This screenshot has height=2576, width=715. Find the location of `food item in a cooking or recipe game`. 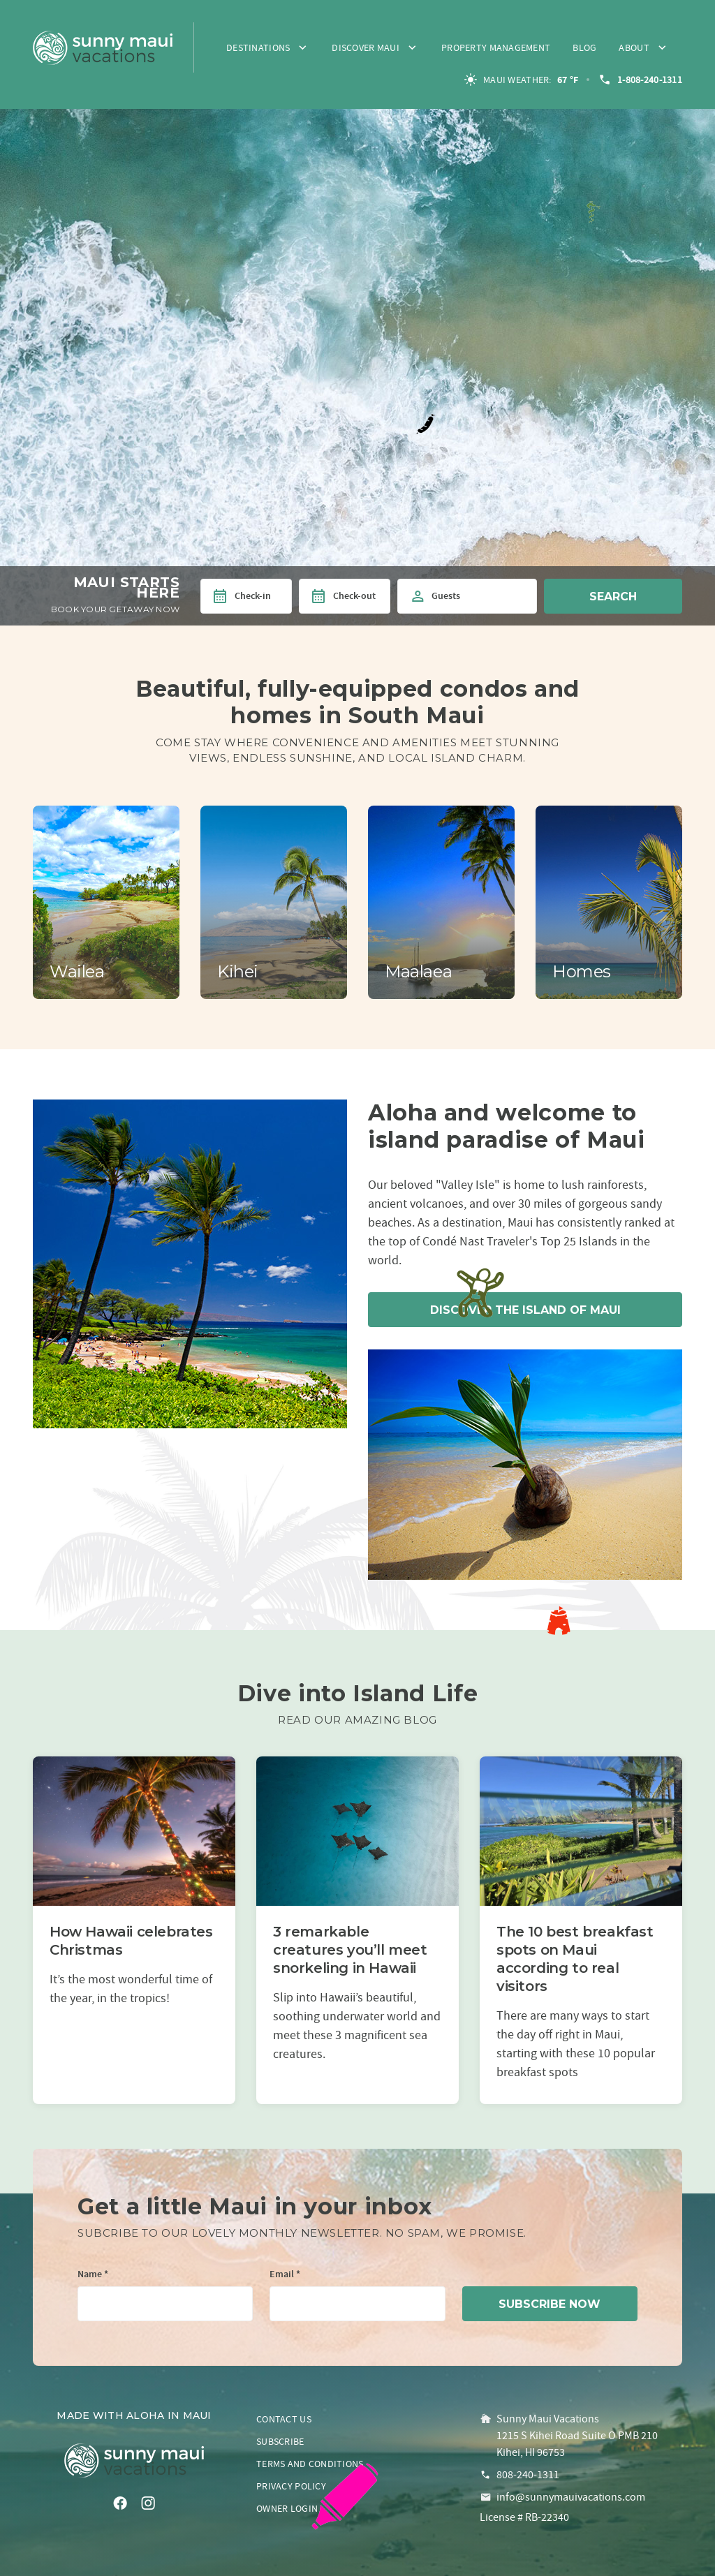

food item in a cooking or recipe game is located at coordinates (425, 424).